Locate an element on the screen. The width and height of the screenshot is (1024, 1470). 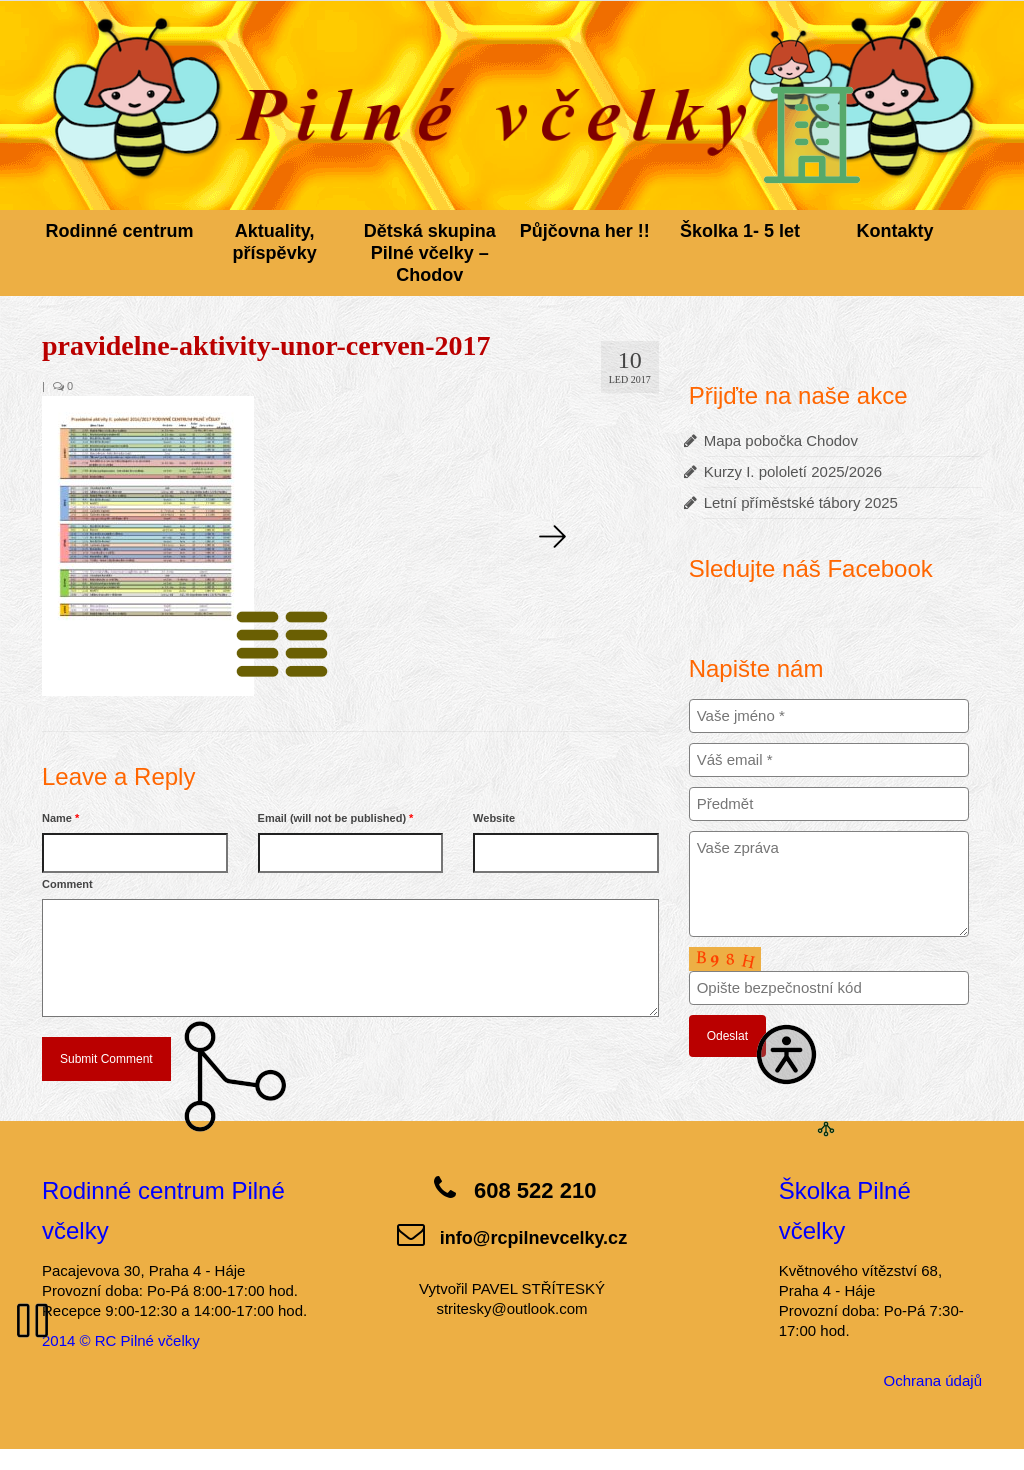
navigate to the next item or page is located at coordinates (552, 536).